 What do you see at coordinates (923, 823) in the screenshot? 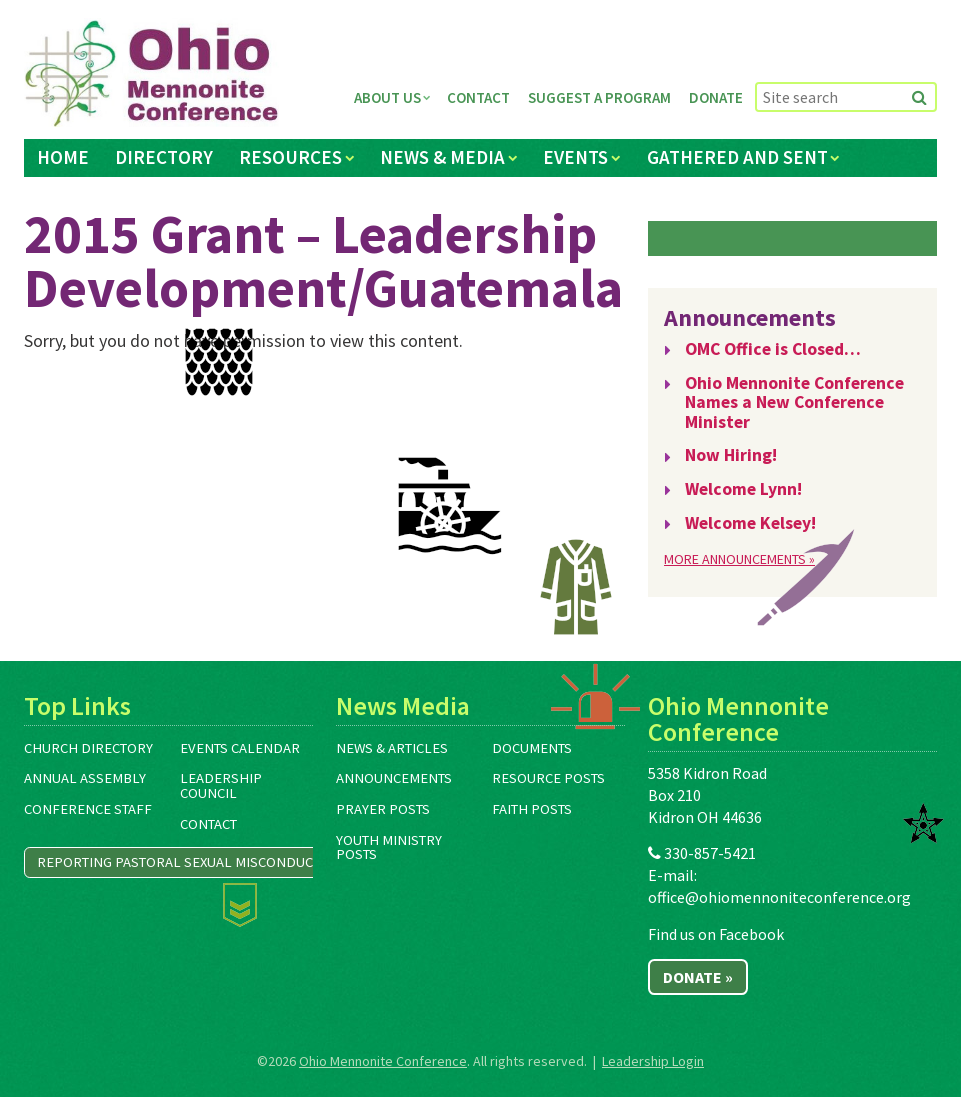
I see `level up or rank promotion indicator` at bounding box center [923, 823].